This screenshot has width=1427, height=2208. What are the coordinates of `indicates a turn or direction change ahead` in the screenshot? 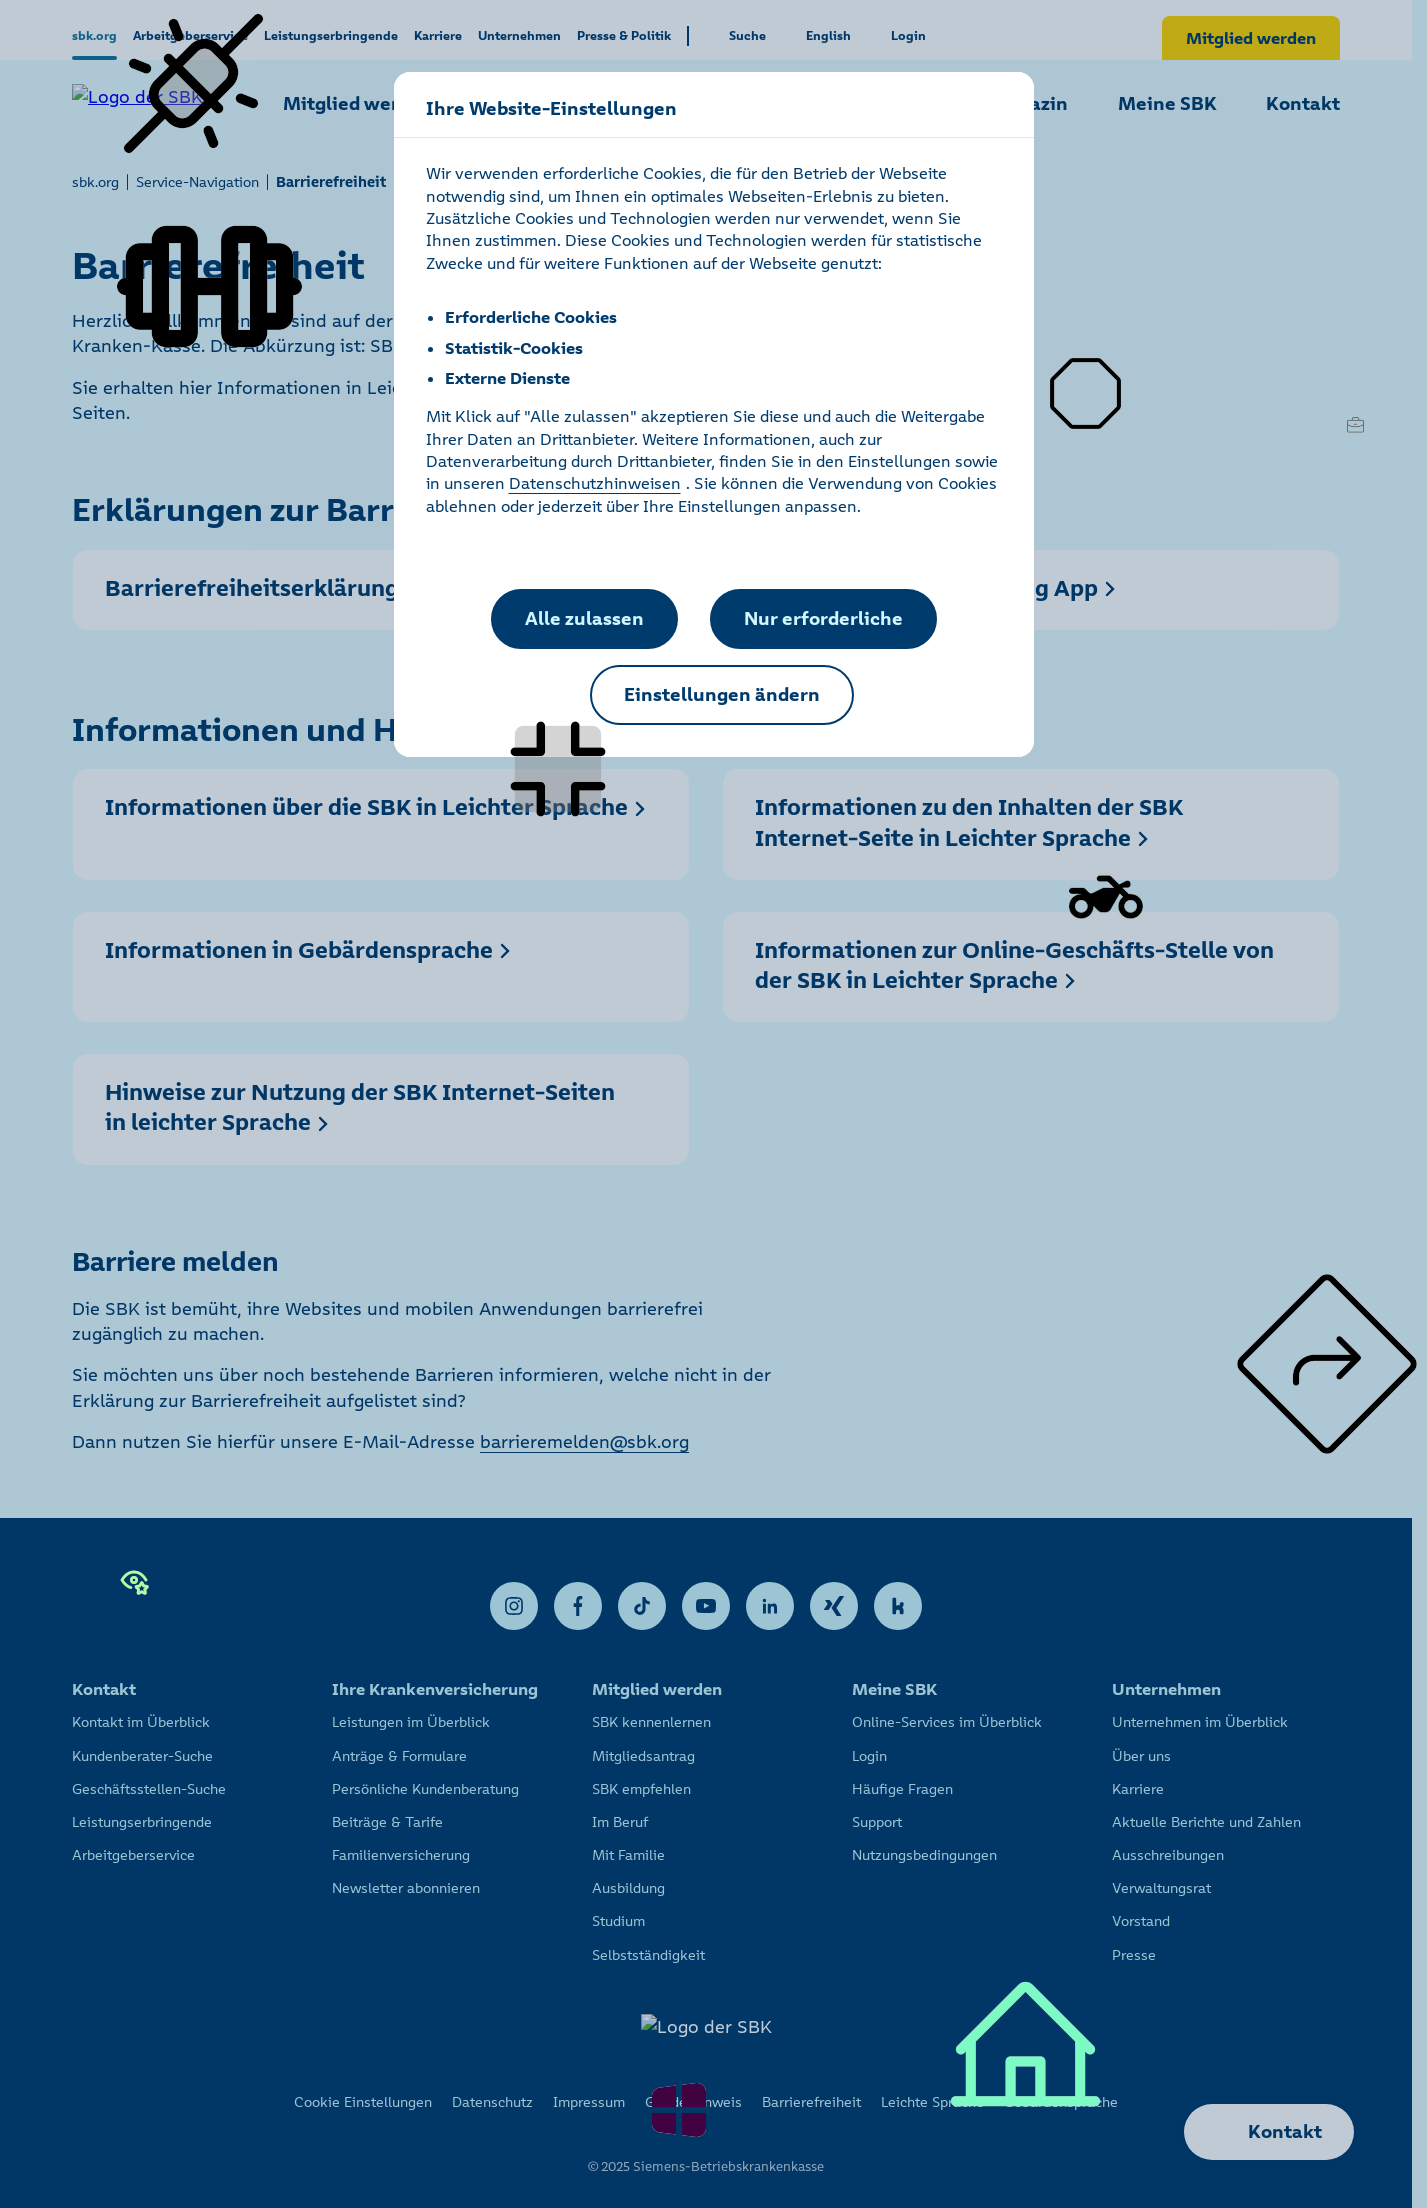 It's located at (1327, 1364).